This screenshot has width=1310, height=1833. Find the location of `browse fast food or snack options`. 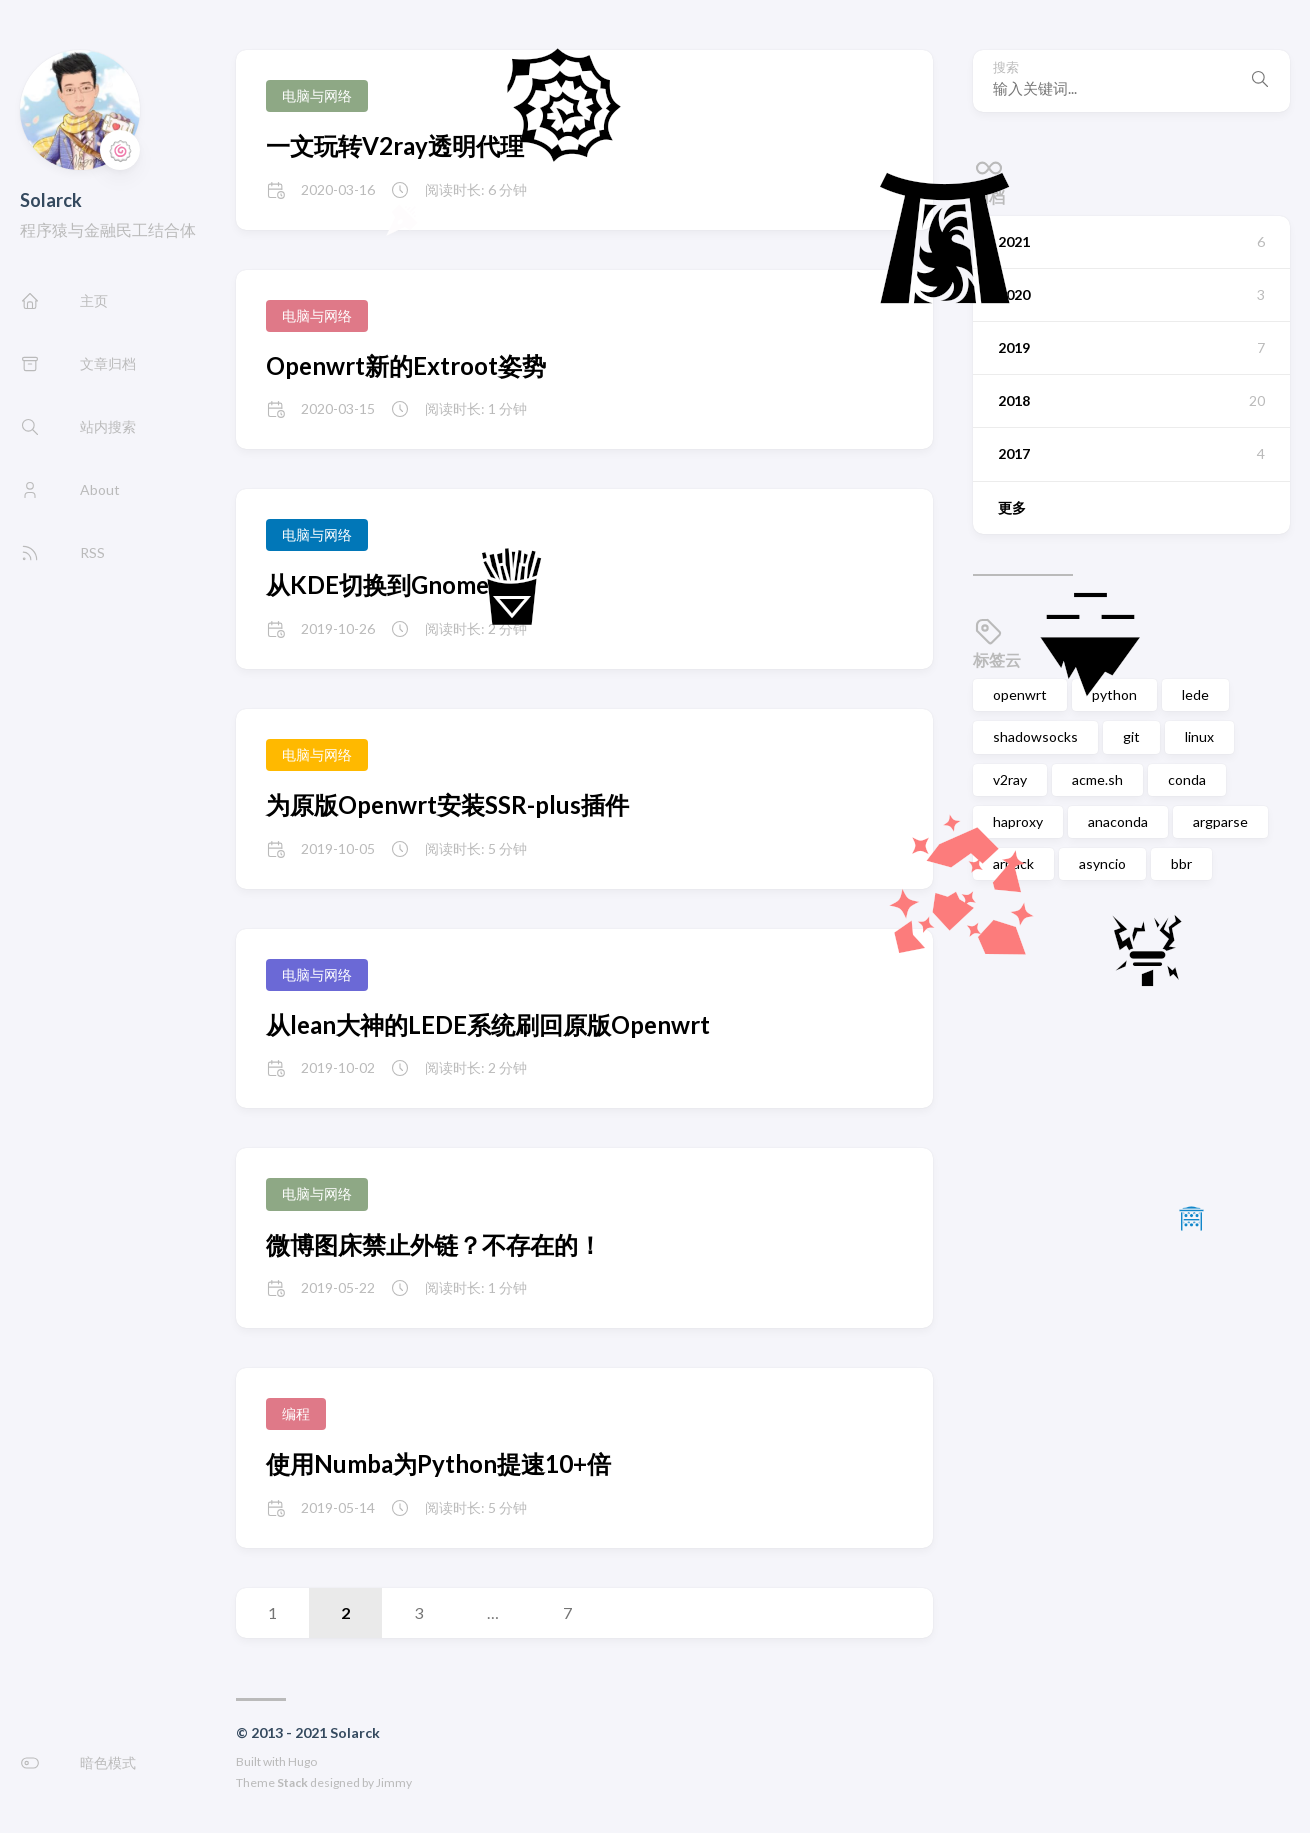

browse fast food or snack options is located at coordinates (512, 587).